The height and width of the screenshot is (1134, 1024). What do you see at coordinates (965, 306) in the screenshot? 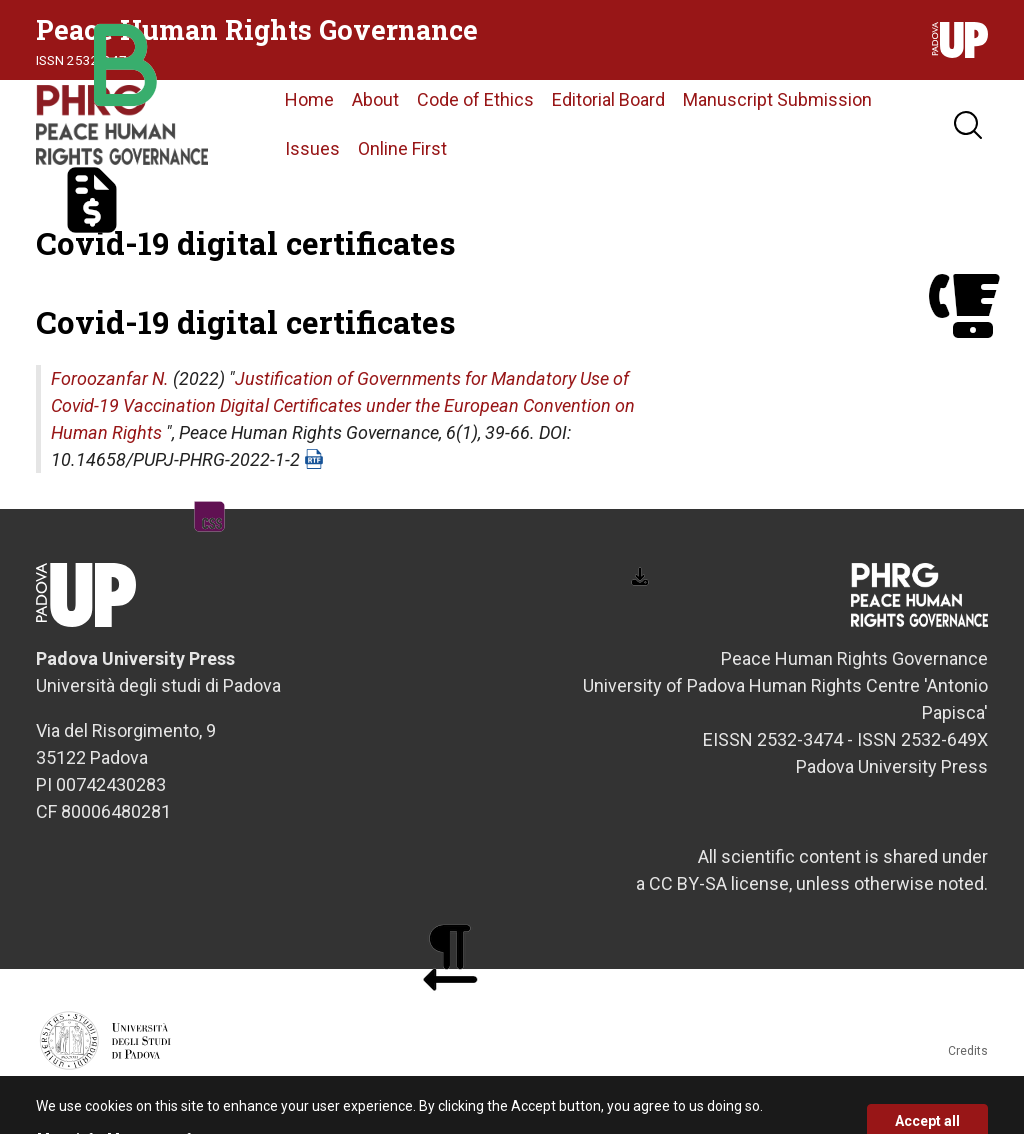
I see `a whimsical easter egg or joke icon` at bounding box center [965, 306].